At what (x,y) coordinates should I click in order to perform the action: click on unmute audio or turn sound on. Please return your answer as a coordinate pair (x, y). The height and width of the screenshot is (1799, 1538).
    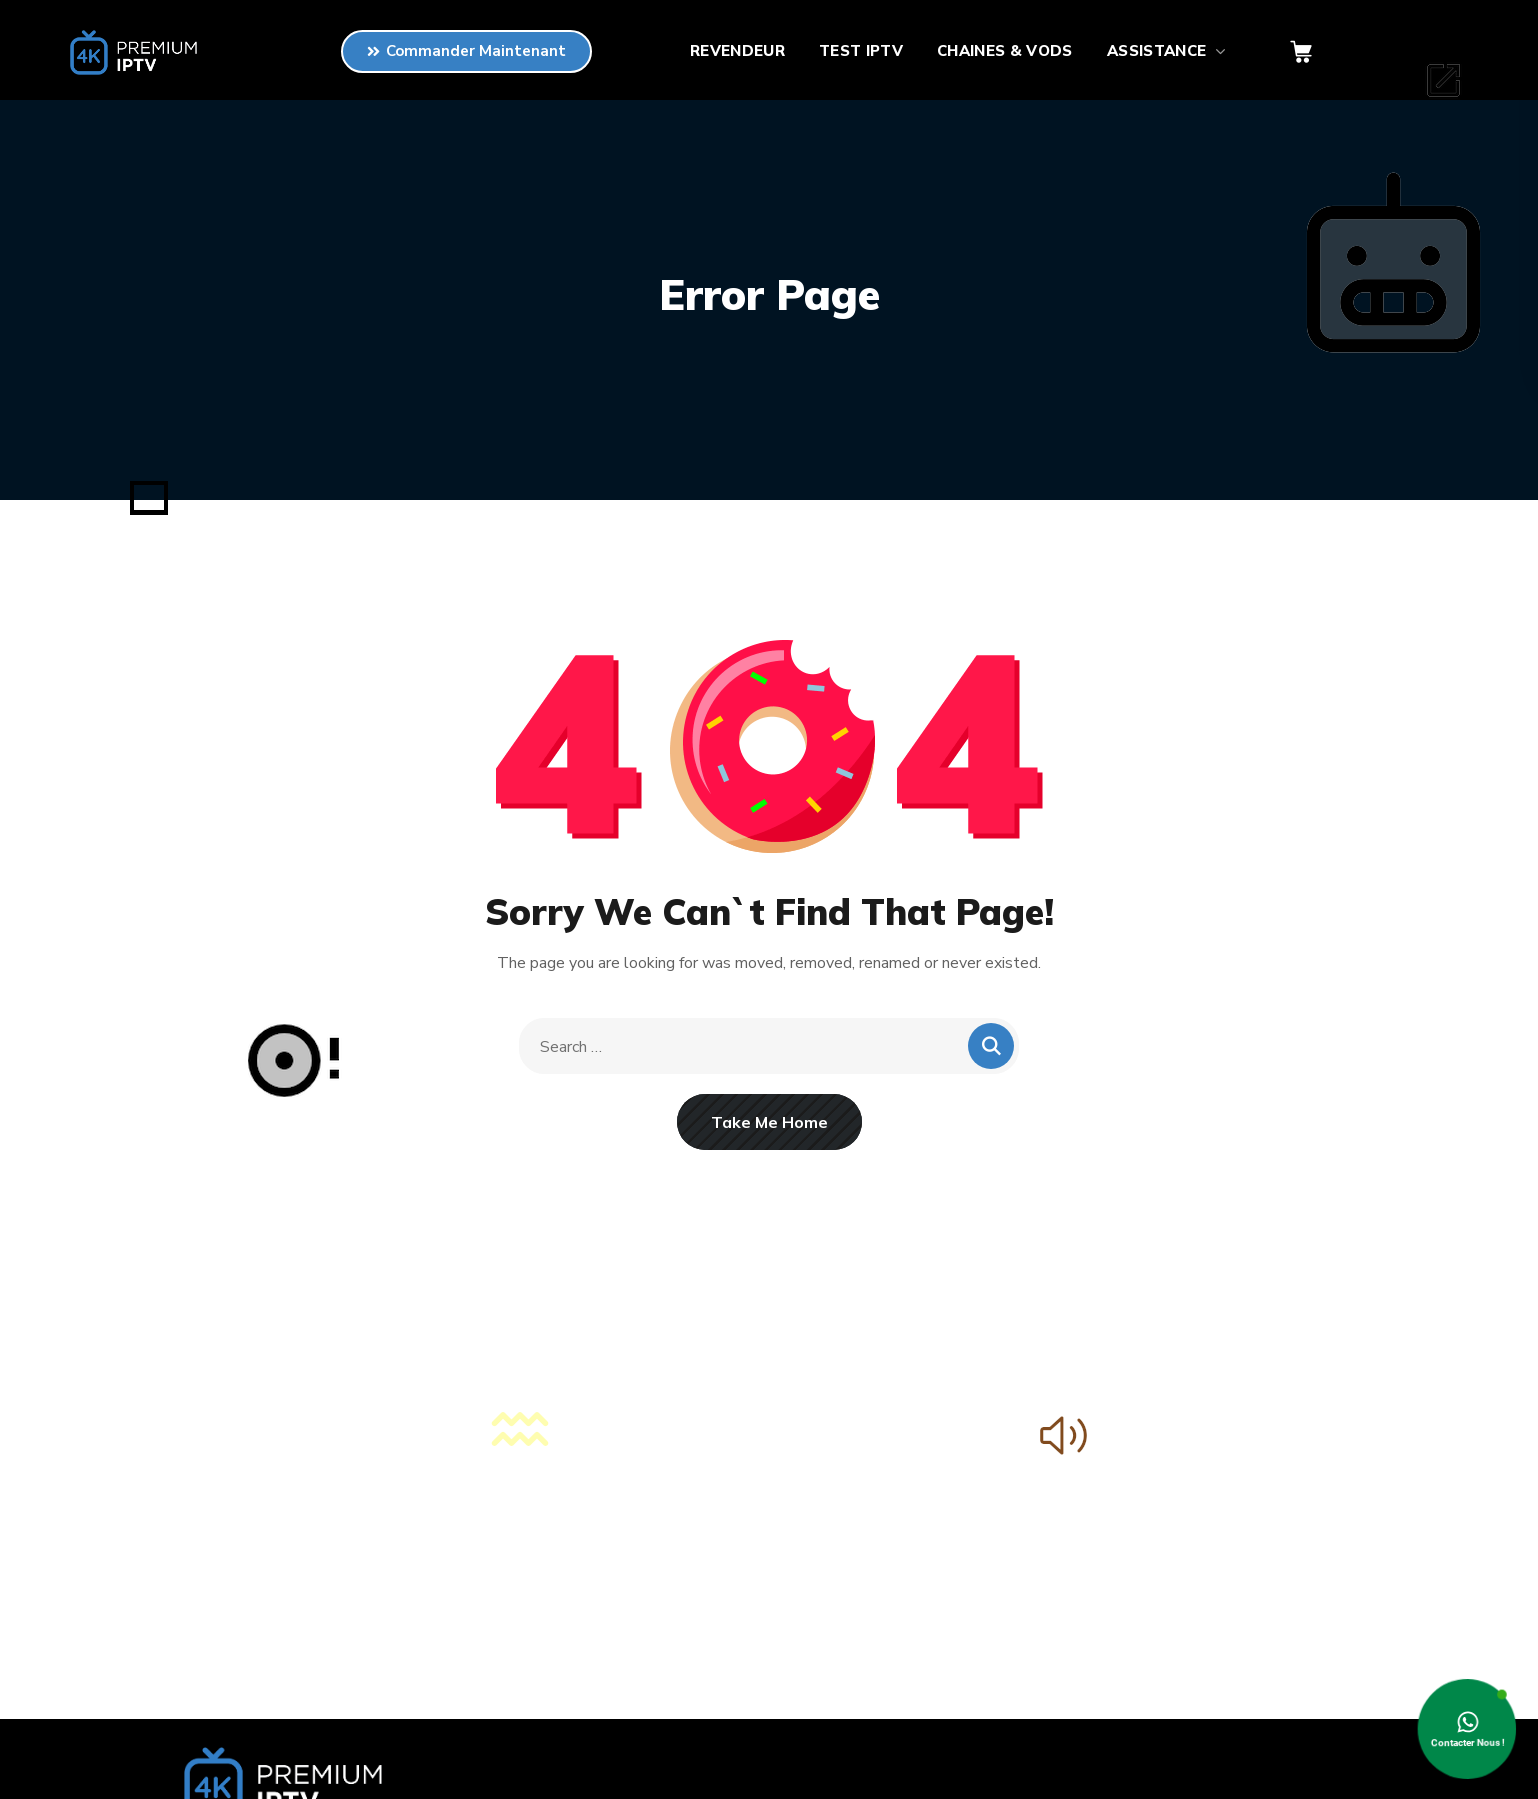
    Looking at the image, I should click on (1063, 1435).